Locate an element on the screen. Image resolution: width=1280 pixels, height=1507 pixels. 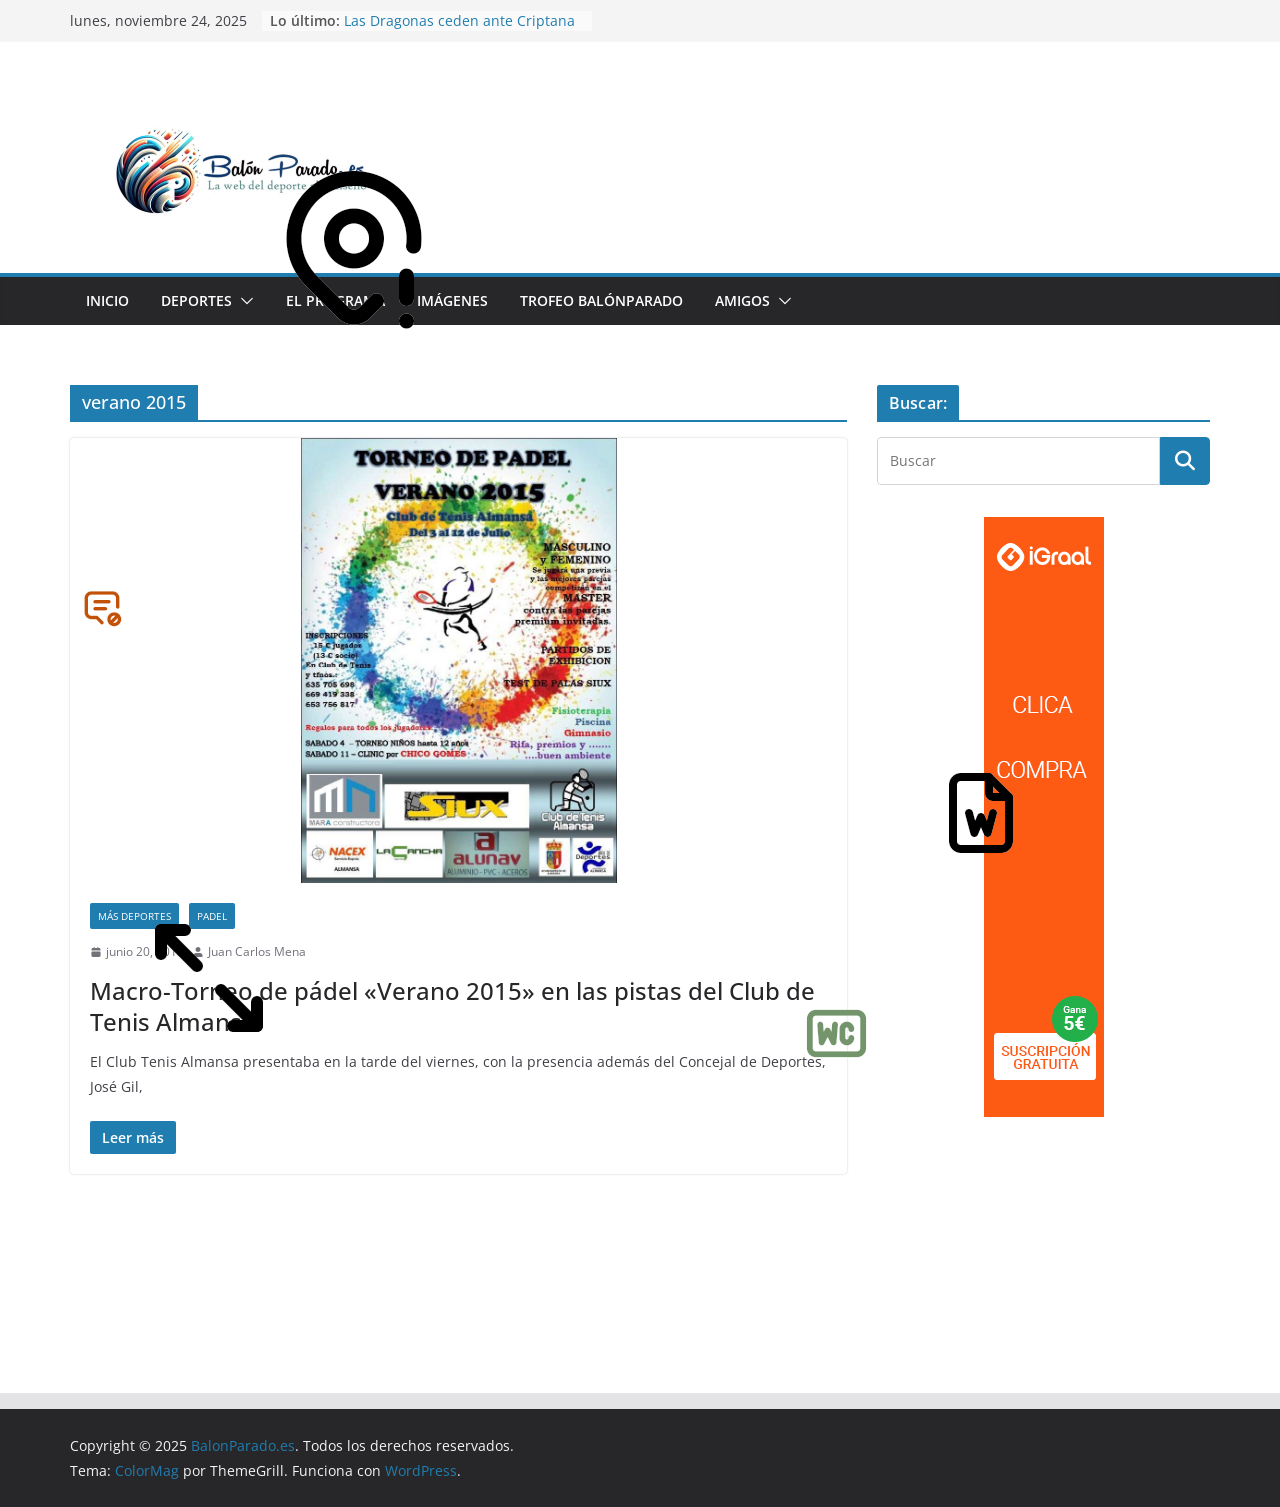
cancel or block a message is located at coordinates (102, 607).